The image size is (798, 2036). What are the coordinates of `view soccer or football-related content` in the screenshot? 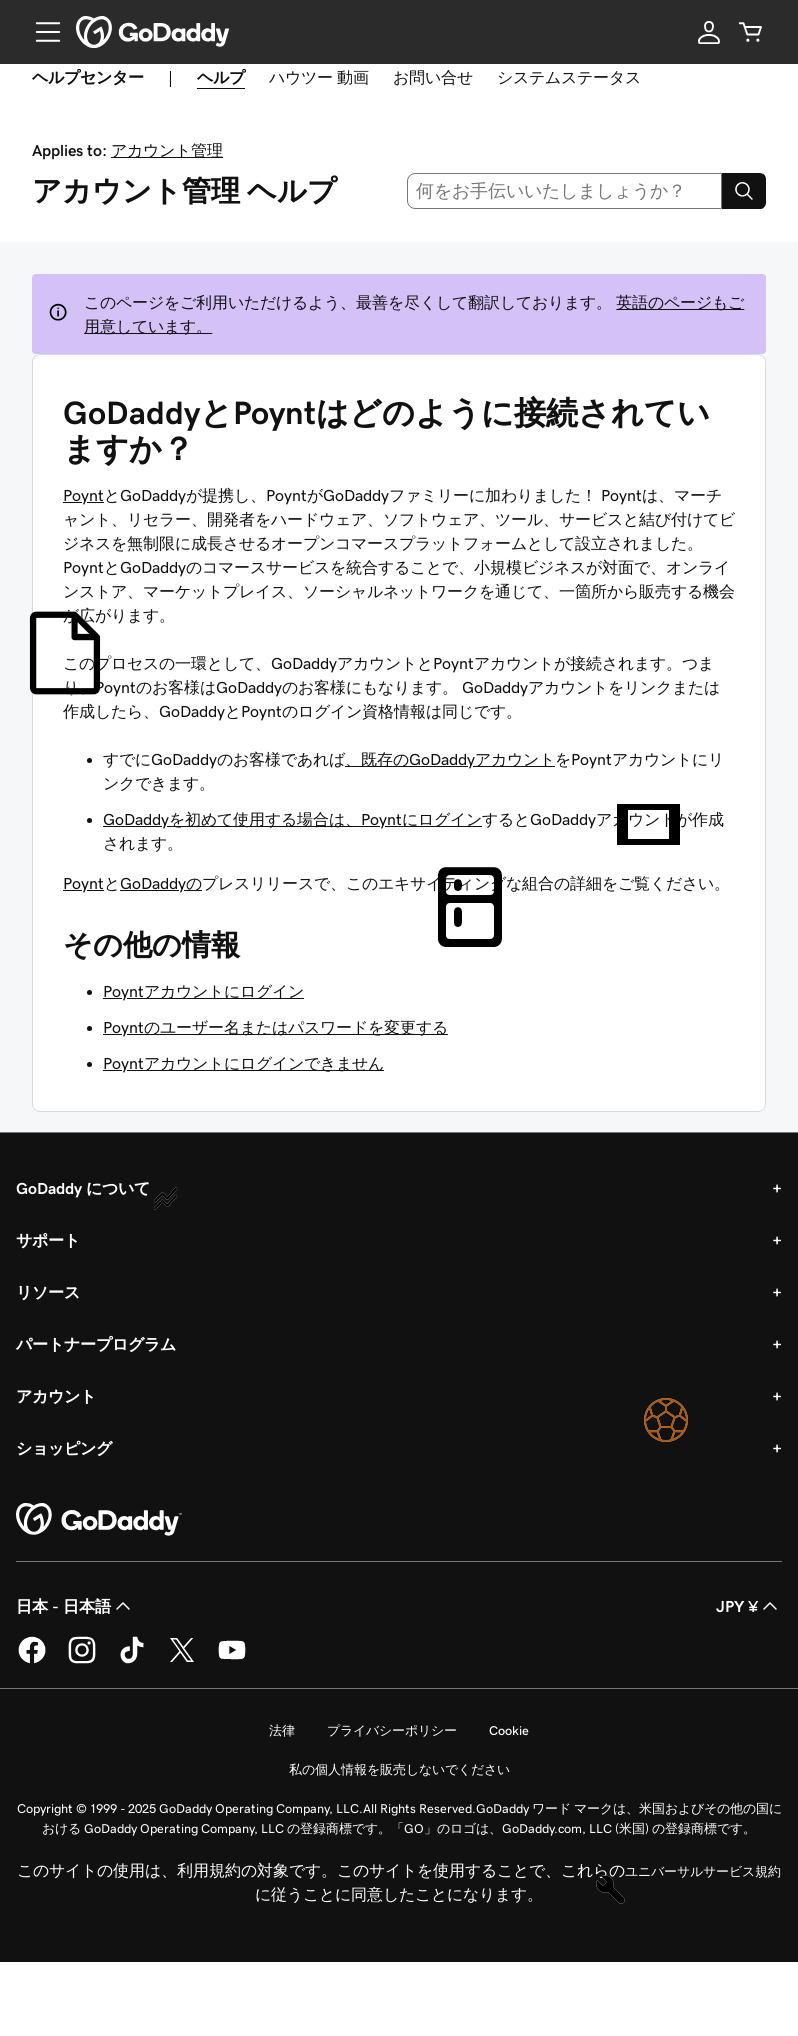 It's located at (666, 1420).